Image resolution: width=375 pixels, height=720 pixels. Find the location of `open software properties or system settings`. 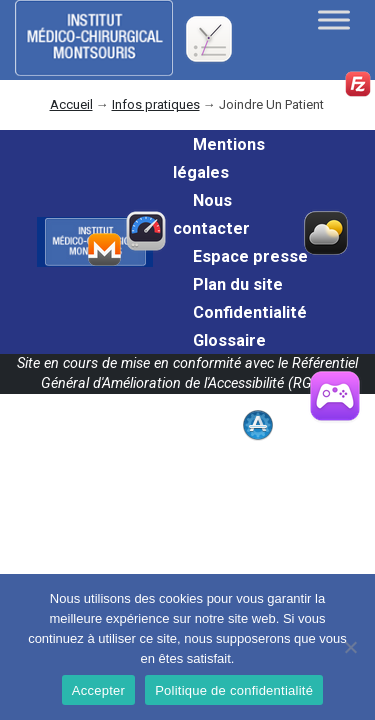

open software properties or system settings is located at coordinates (258, 425).